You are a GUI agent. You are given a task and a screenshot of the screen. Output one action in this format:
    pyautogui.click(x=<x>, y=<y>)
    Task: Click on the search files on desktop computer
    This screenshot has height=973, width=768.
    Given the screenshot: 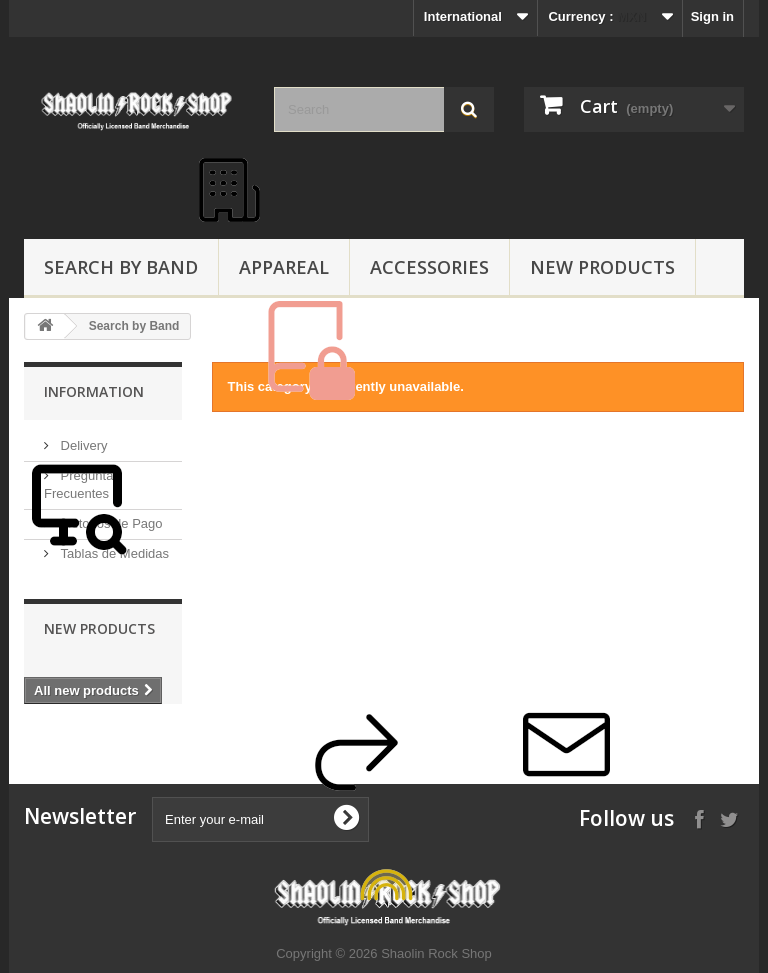 What is the action you would take?
    pyautogui.click(x=77, y=505)
    